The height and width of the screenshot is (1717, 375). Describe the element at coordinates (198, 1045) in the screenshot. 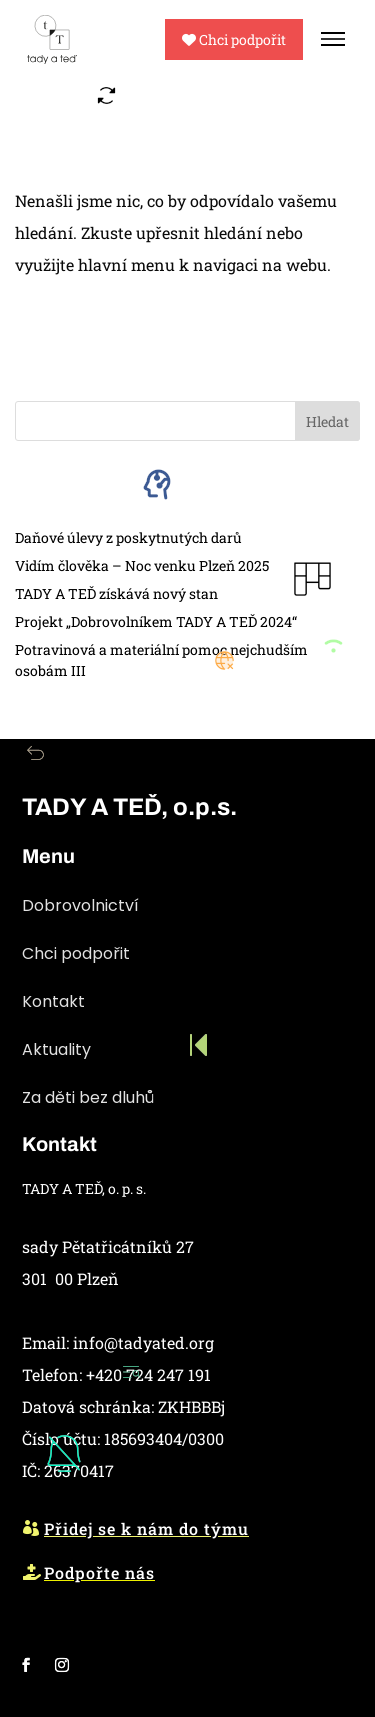

I see `go to previous track or beginning` at that location.